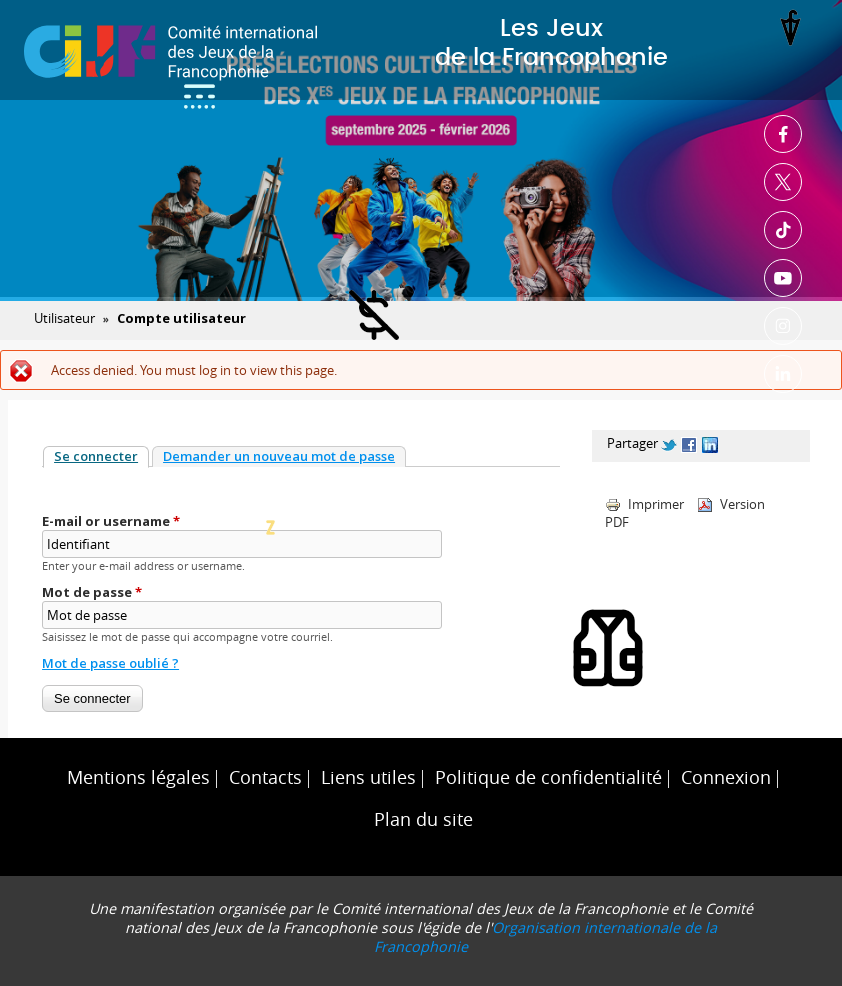  I want to click on indicates a free or no-cost item, so click(374, 315).